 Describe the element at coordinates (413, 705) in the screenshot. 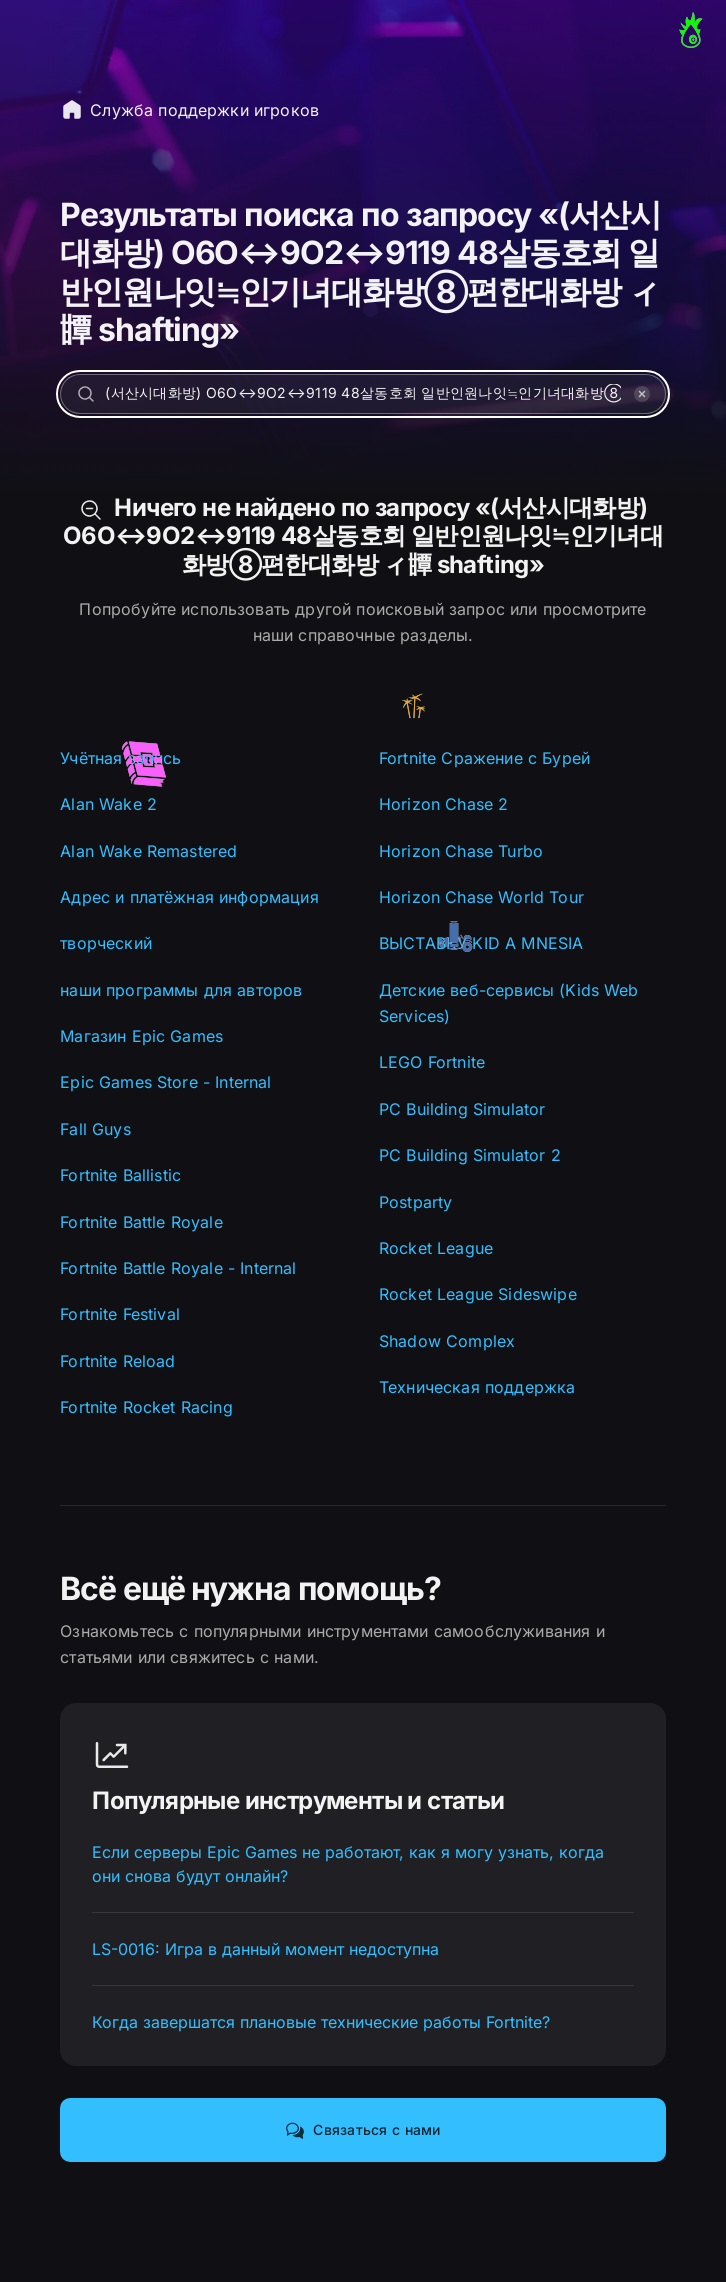

I see `view ancient or historical documents` at that location.